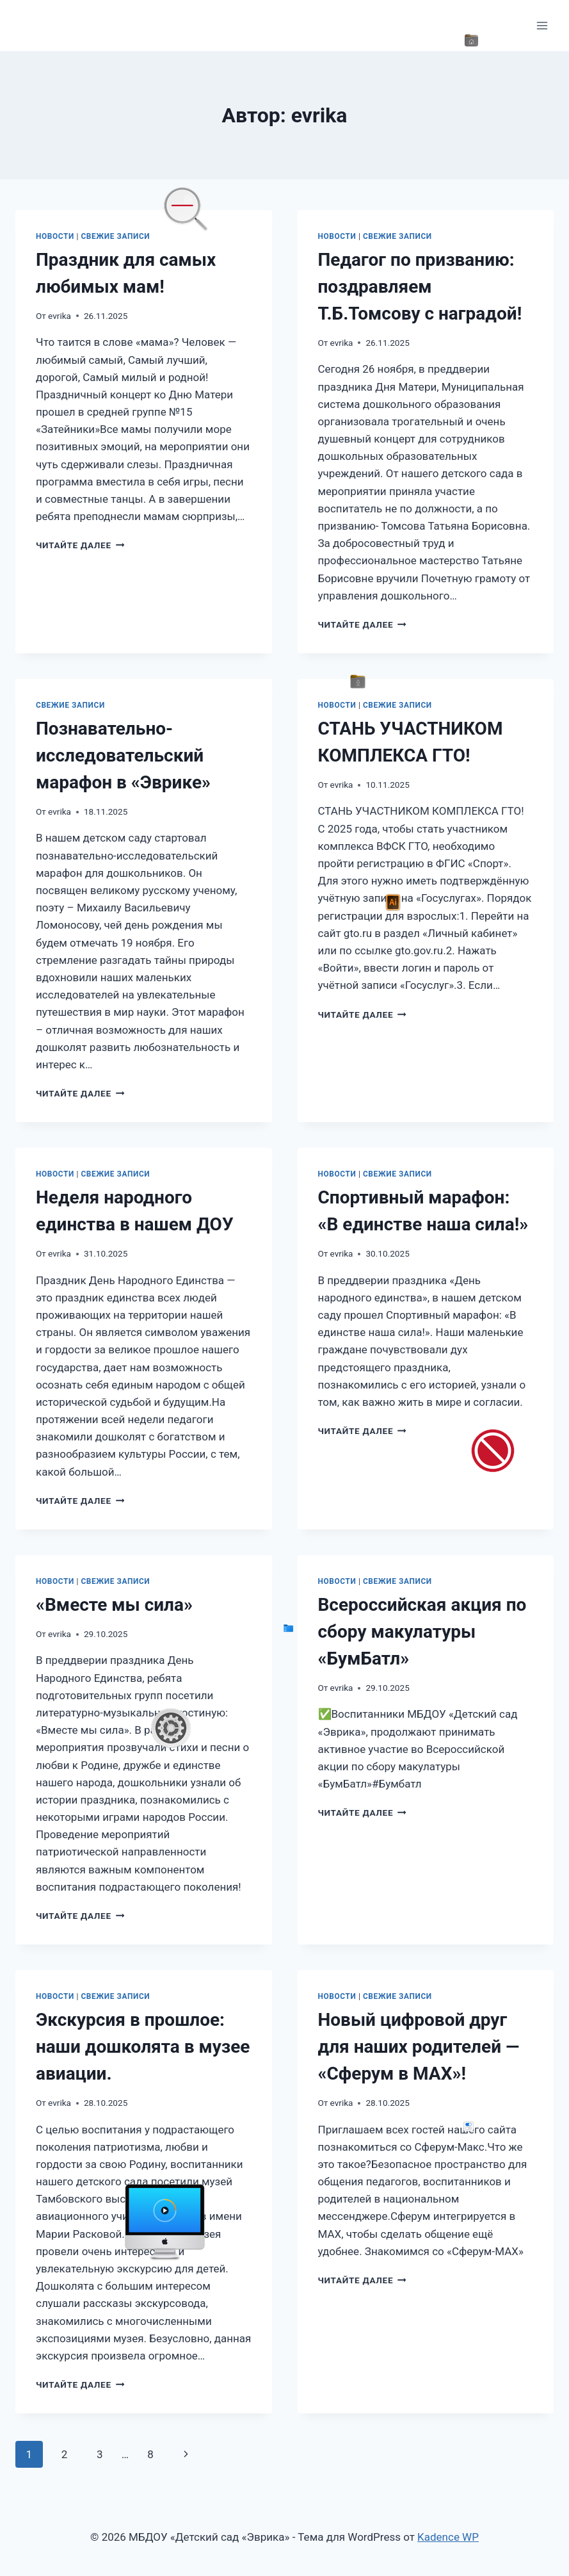 Image resolution: width=569 pixels, height=2576 pixels. I want to click on open system settings, so click(171, 1728).